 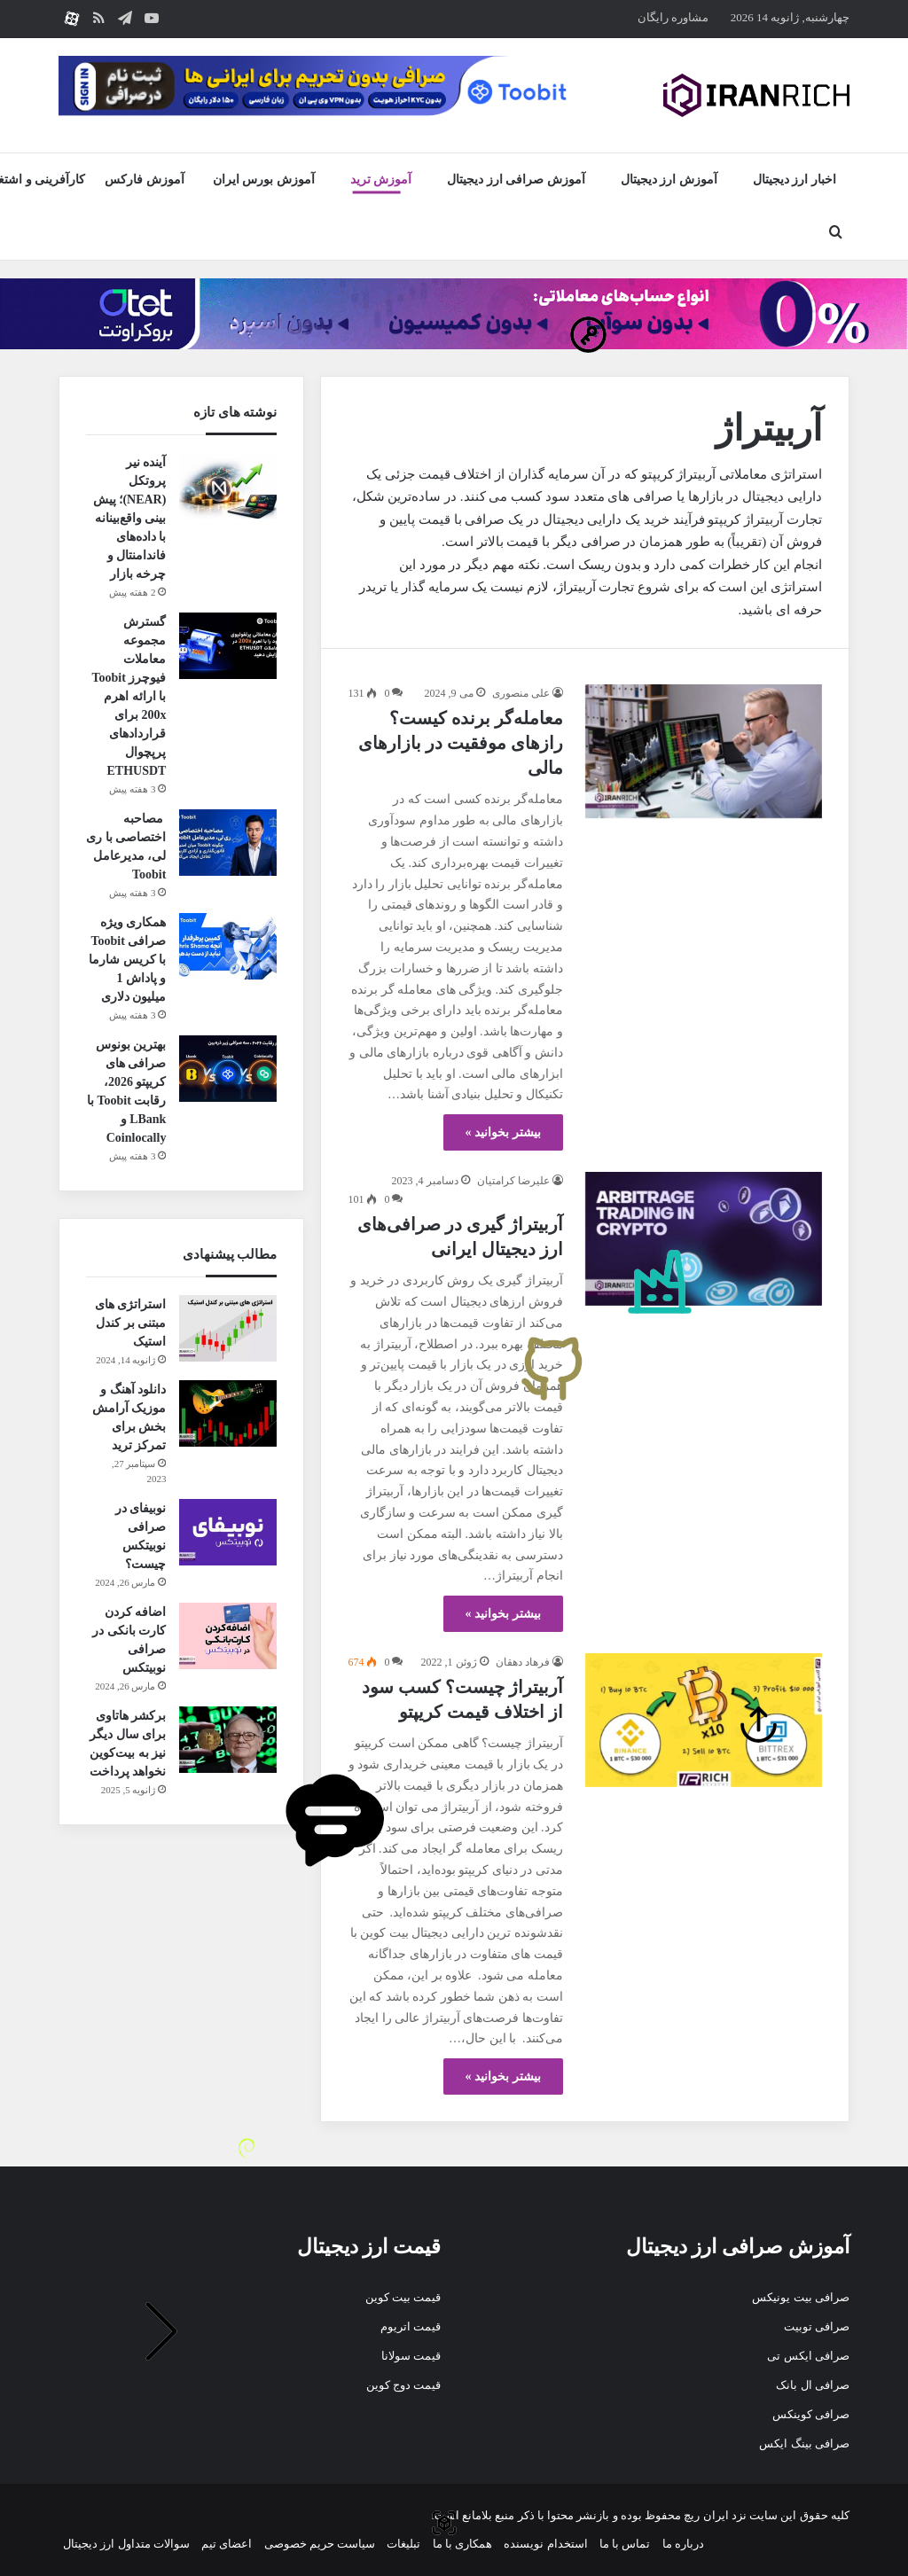 I want to click on open chat or messaging, so click(x=333, y=1820).